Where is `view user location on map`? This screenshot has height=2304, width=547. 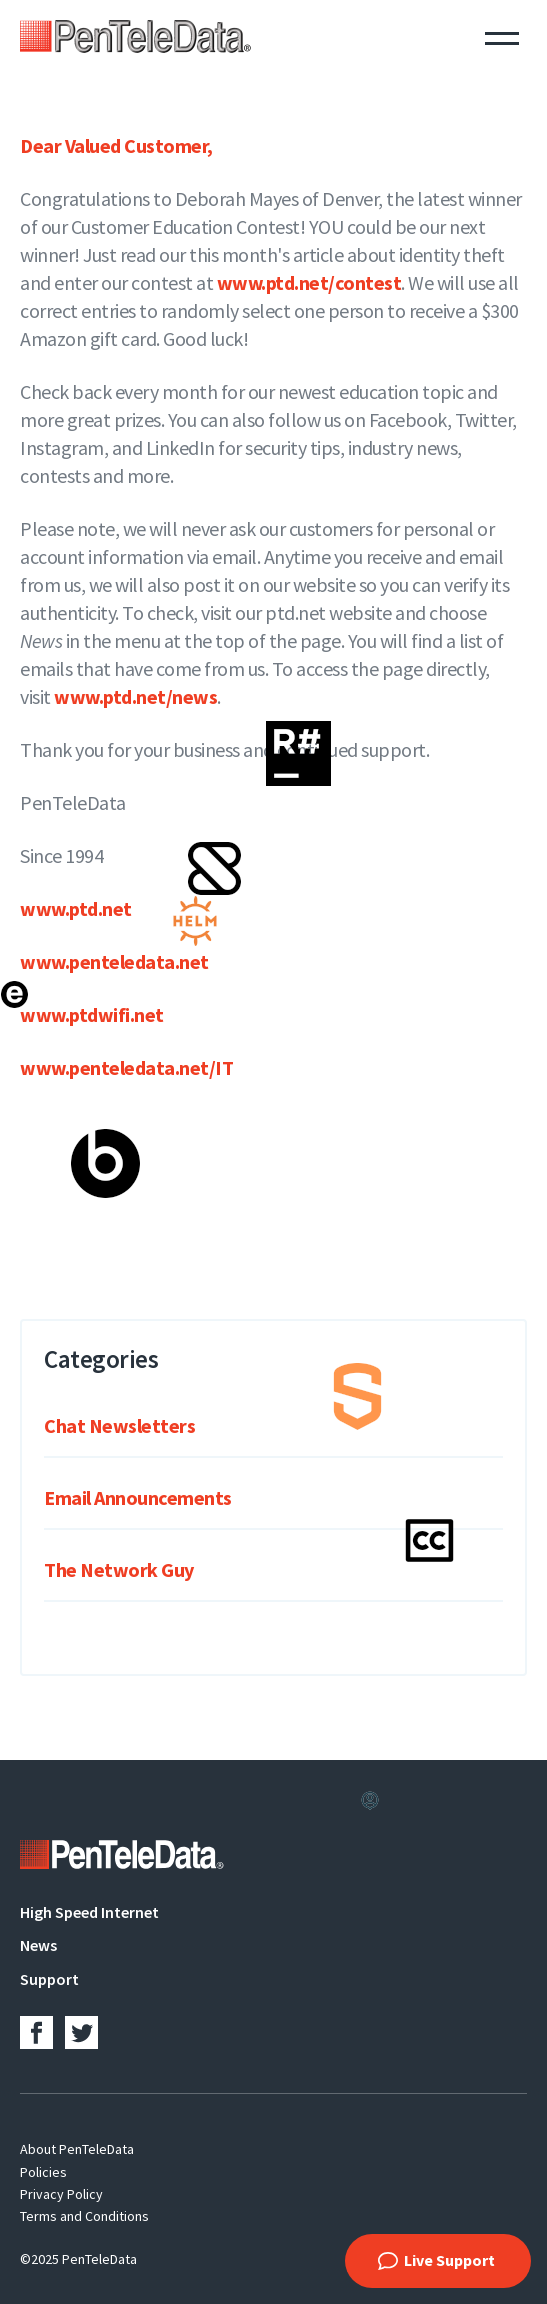
view user location on map is located at coordinates (370, 1800).